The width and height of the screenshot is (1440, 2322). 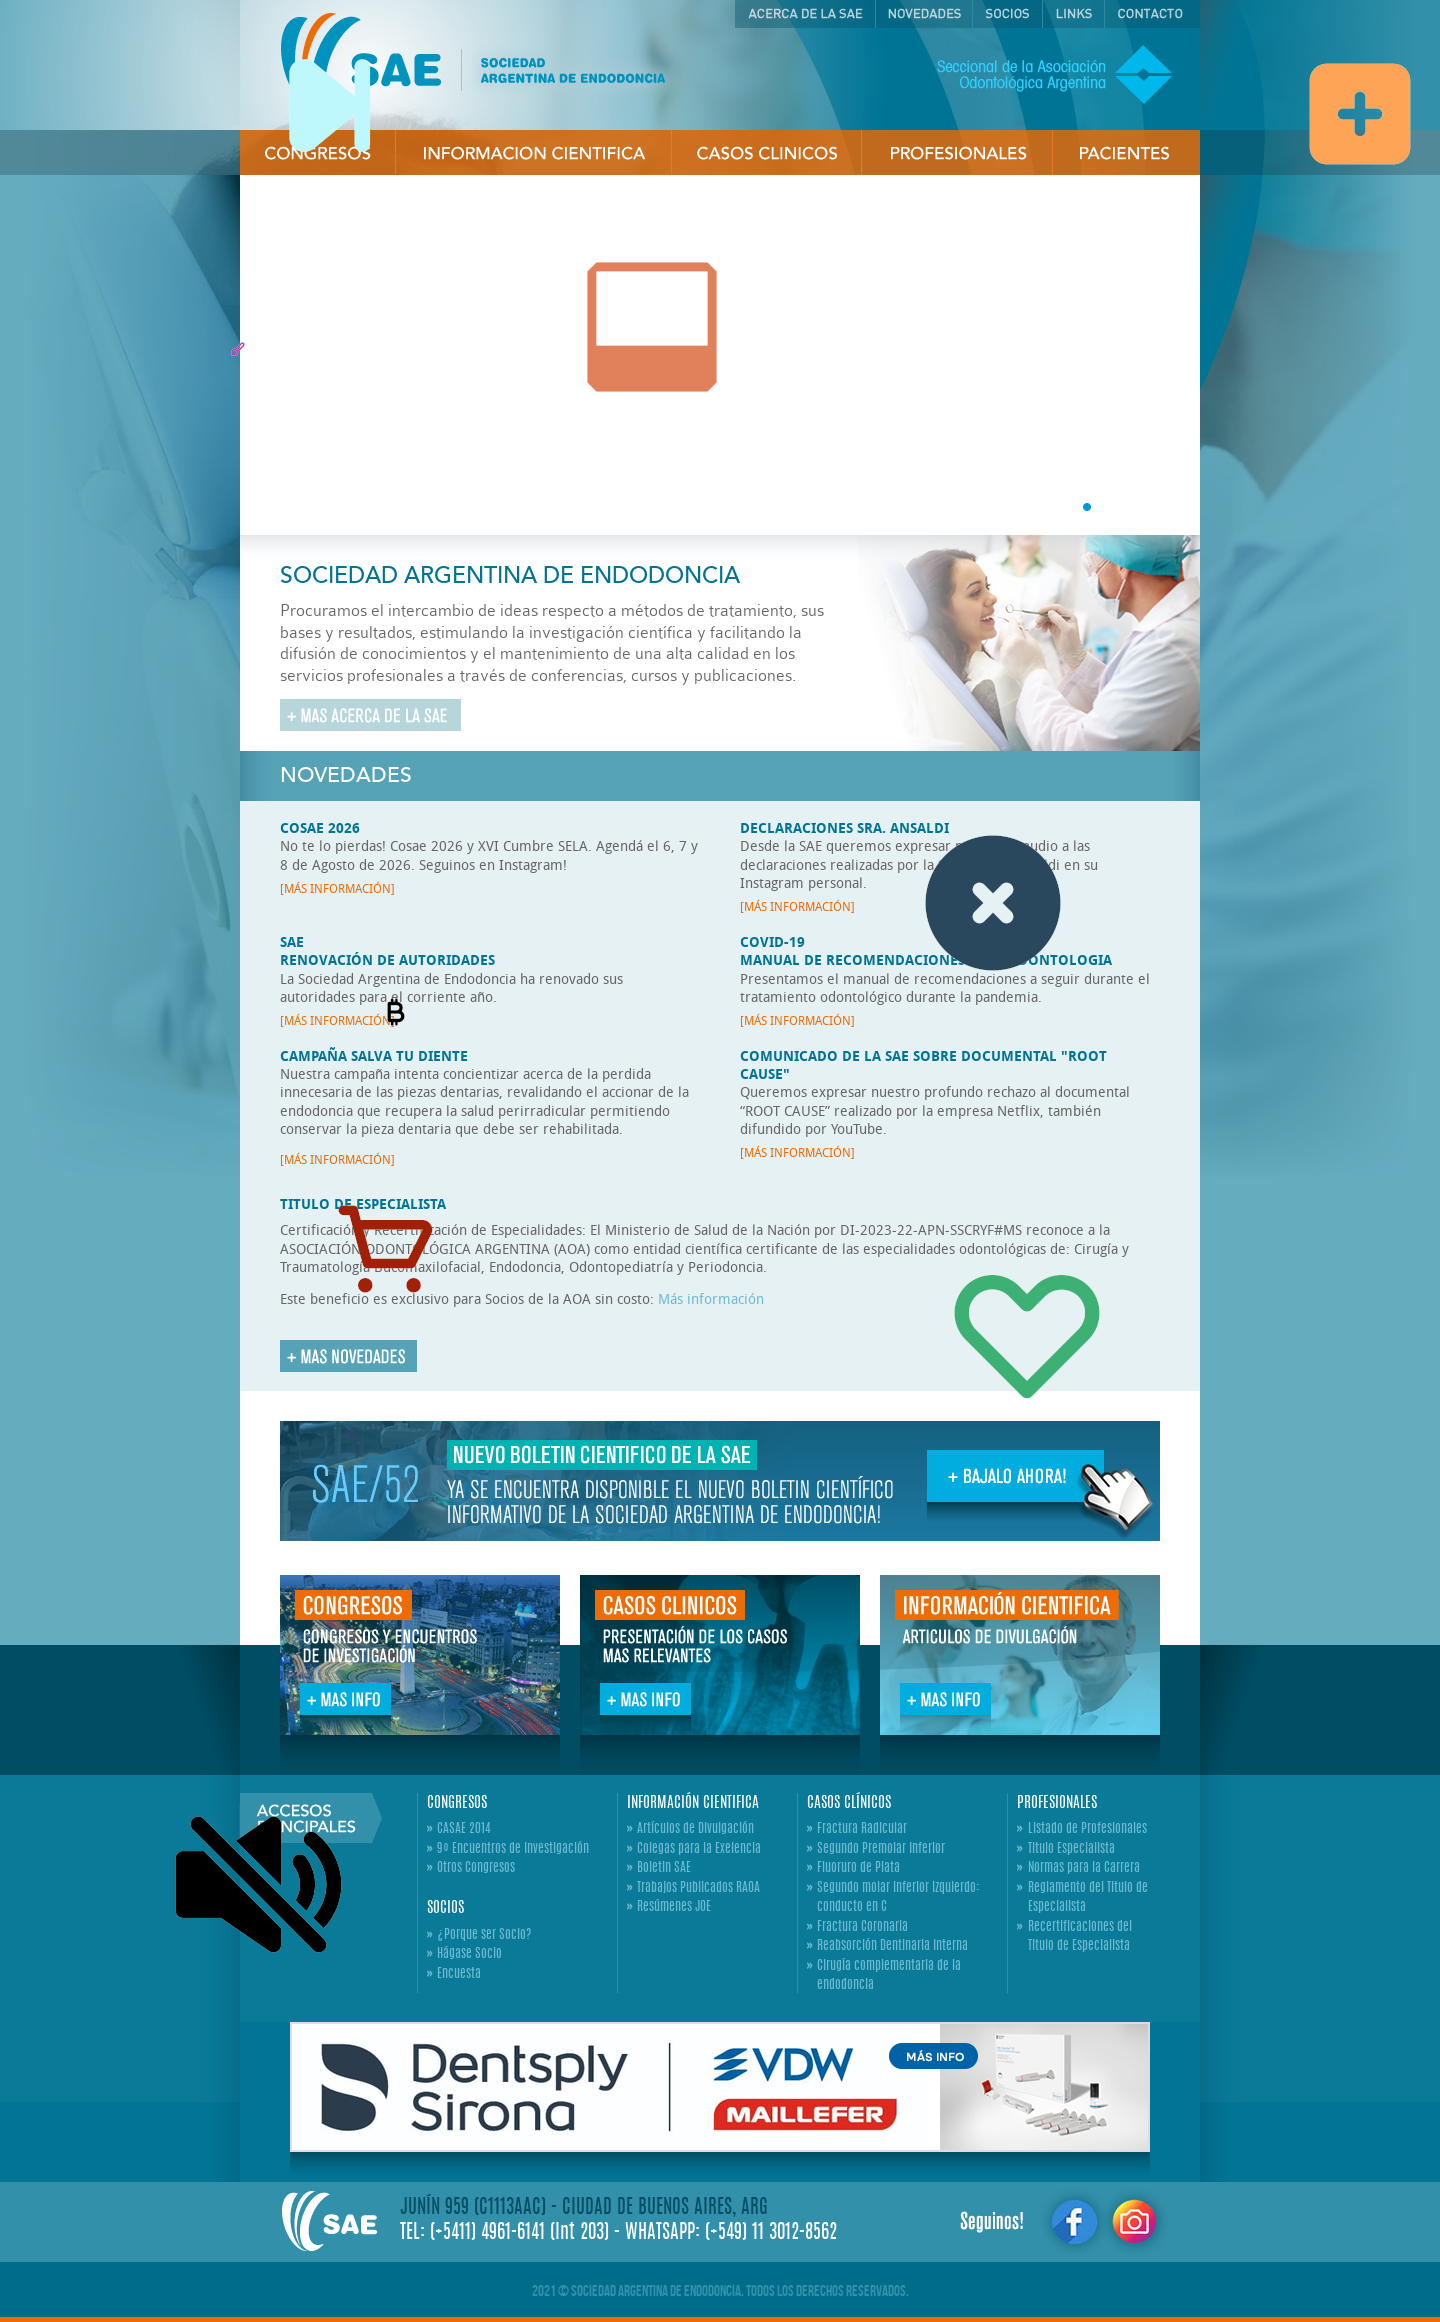 I want to click on toggle bottom panel visibility, so click(x=652, y=327).